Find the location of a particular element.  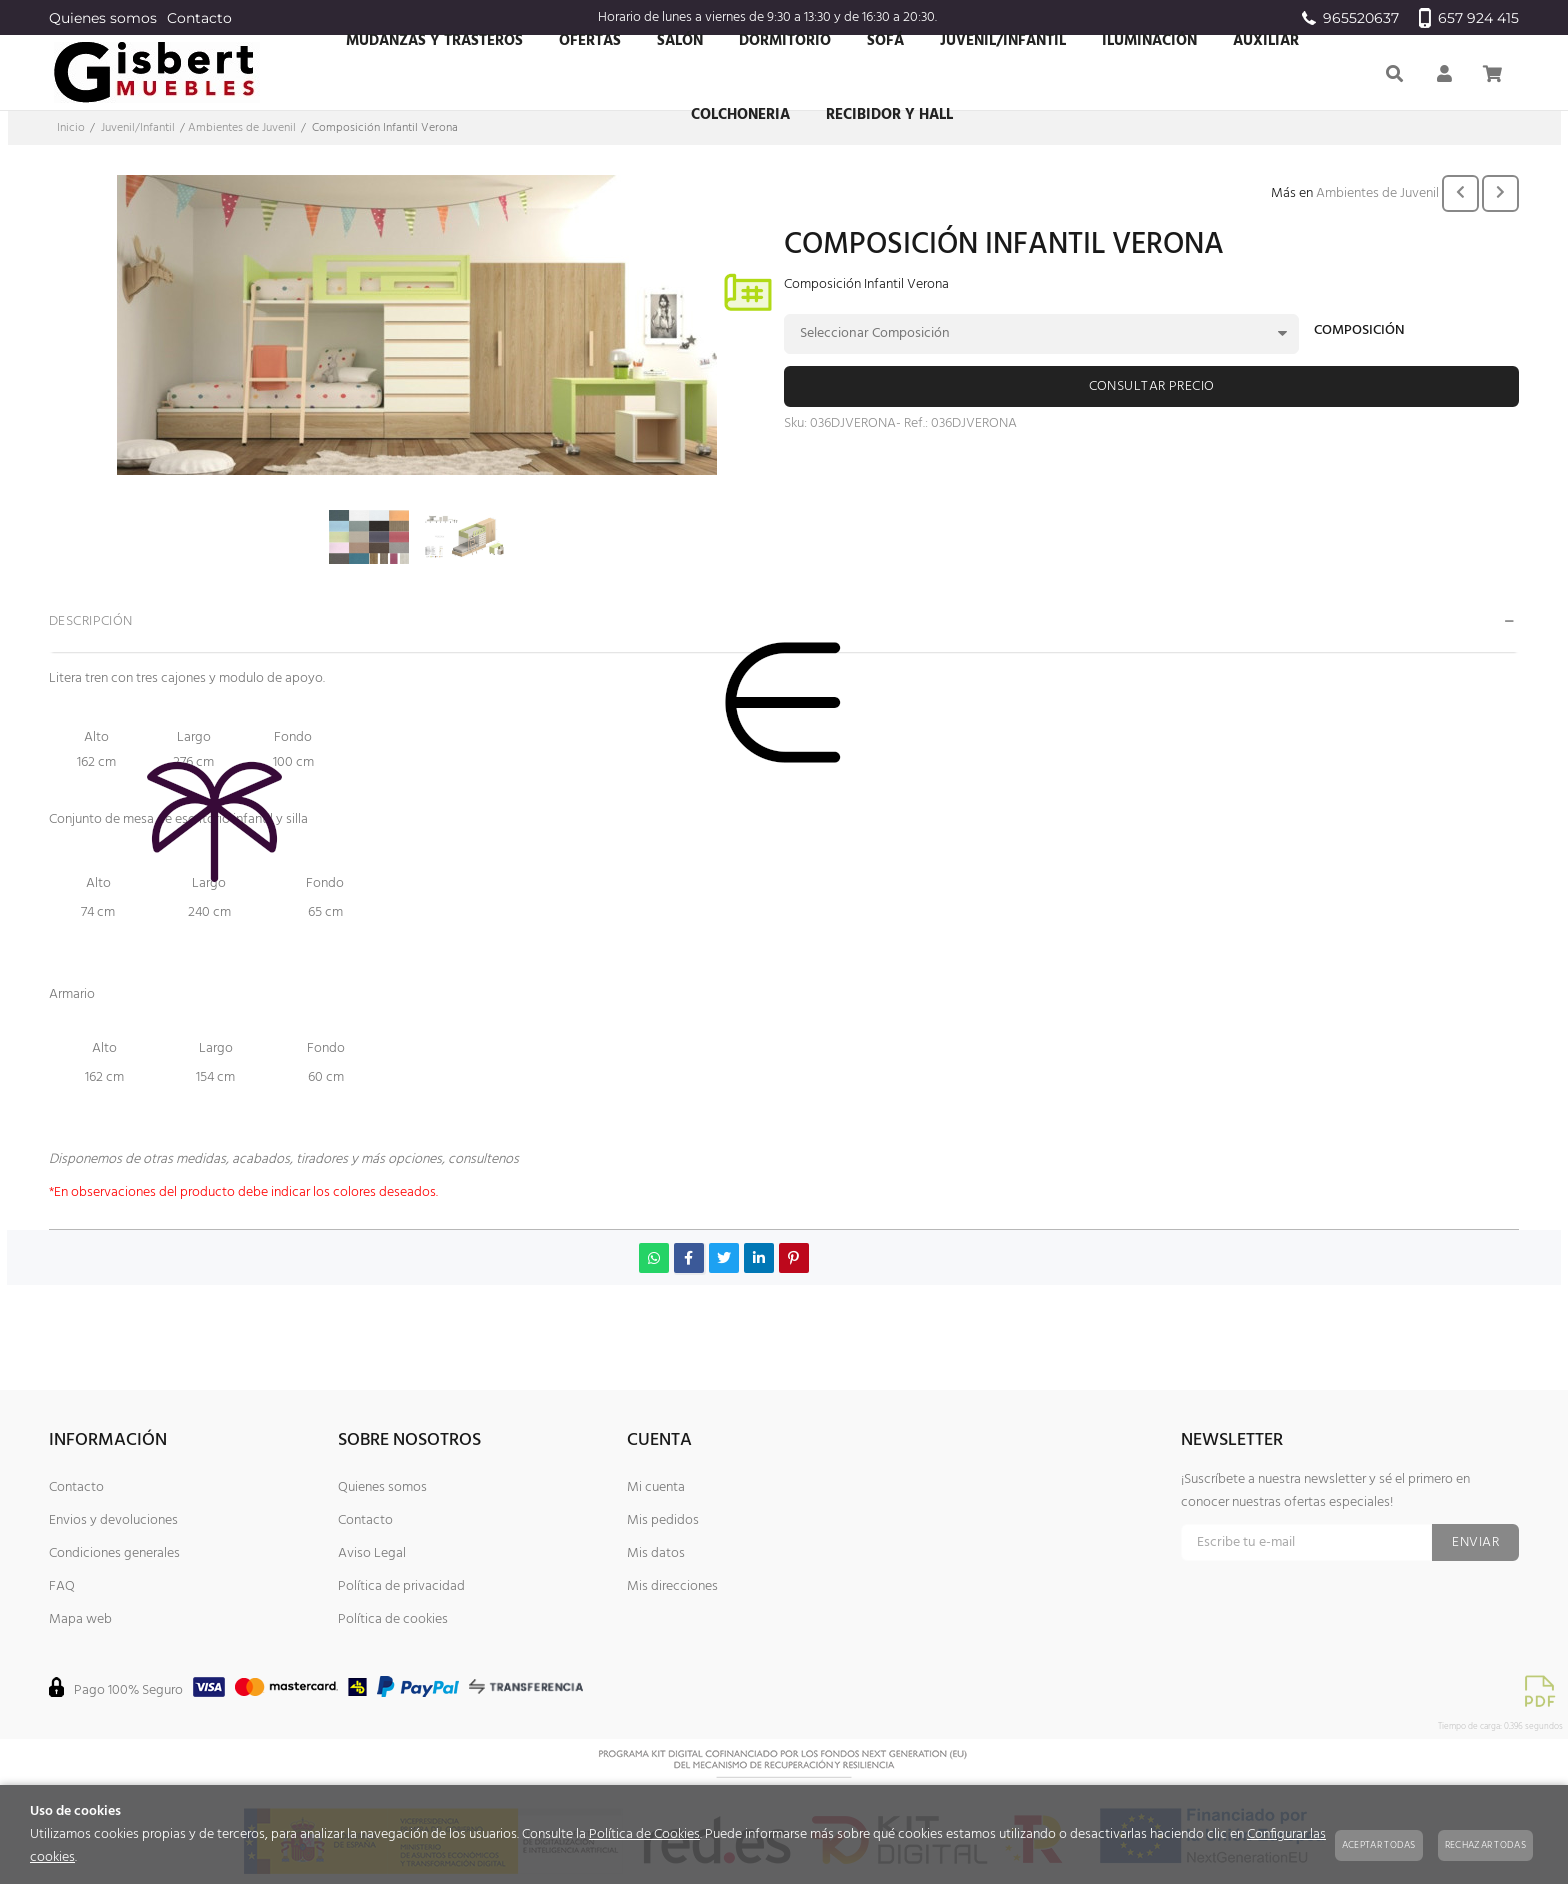

access vacation or travel mode is located at coordinates (214, 819).